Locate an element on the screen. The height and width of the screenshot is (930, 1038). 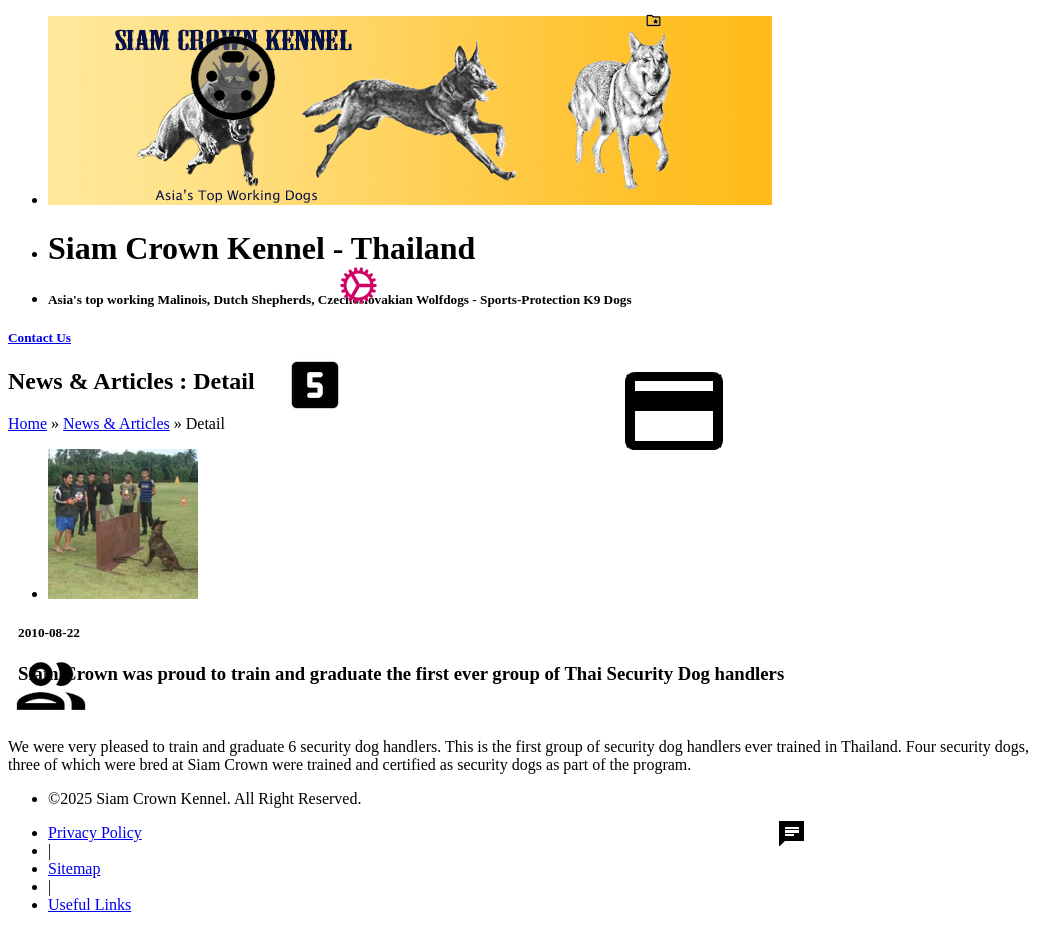
access your starred or favorite files is located at coordinates (653, 20).